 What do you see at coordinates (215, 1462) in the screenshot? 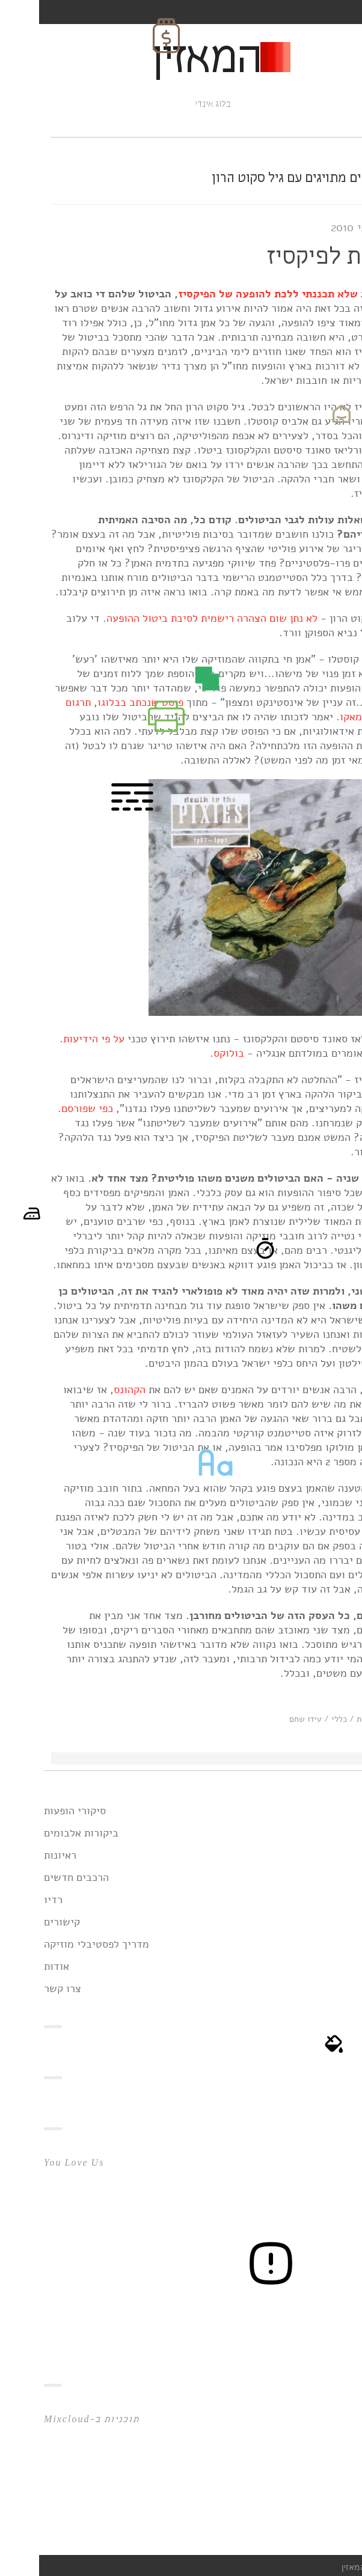
I see `change text case formatting` at bounding box center [215, 1462].